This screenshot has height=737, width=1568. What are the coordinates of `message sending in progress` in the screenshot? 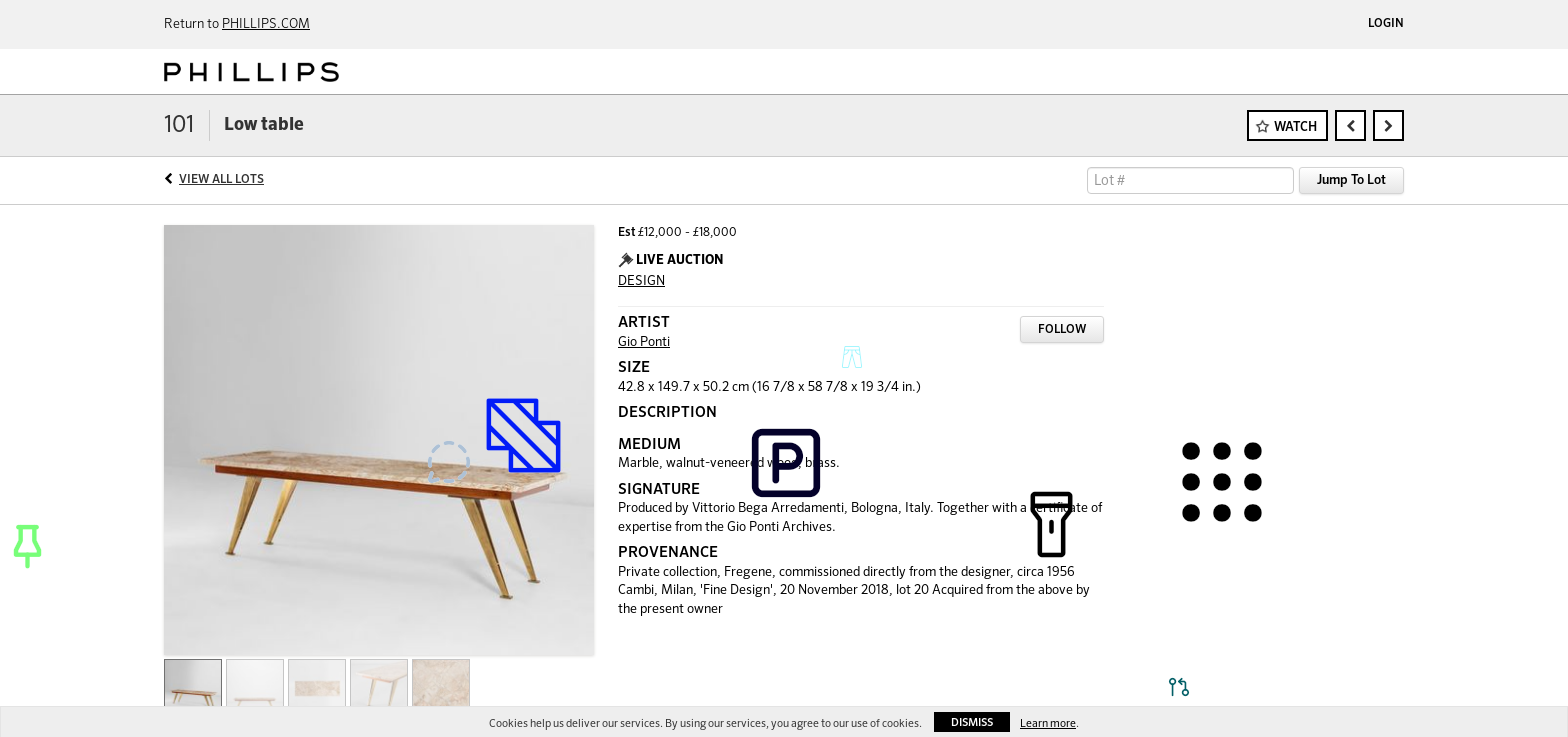 It's located at (449, 462).